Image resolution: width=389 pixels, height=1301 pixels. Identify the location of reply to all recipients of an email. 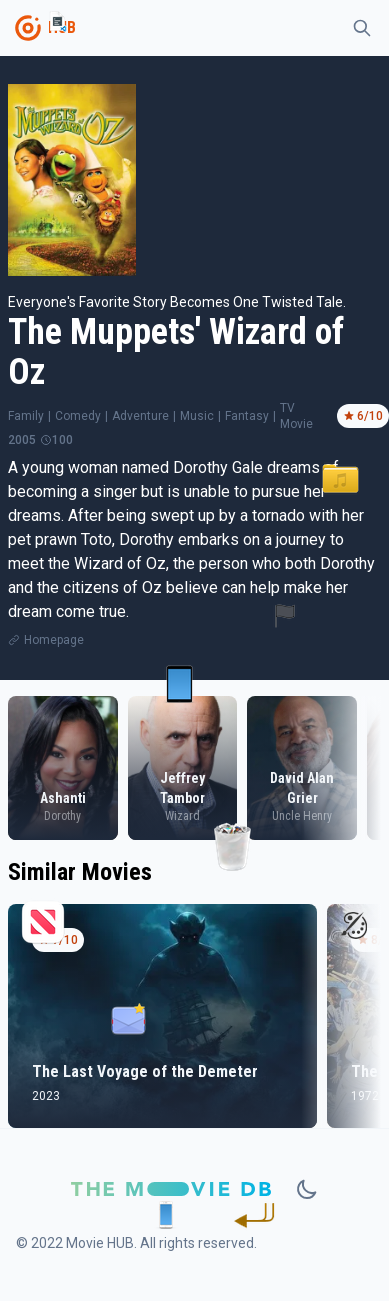
(253, 1212).